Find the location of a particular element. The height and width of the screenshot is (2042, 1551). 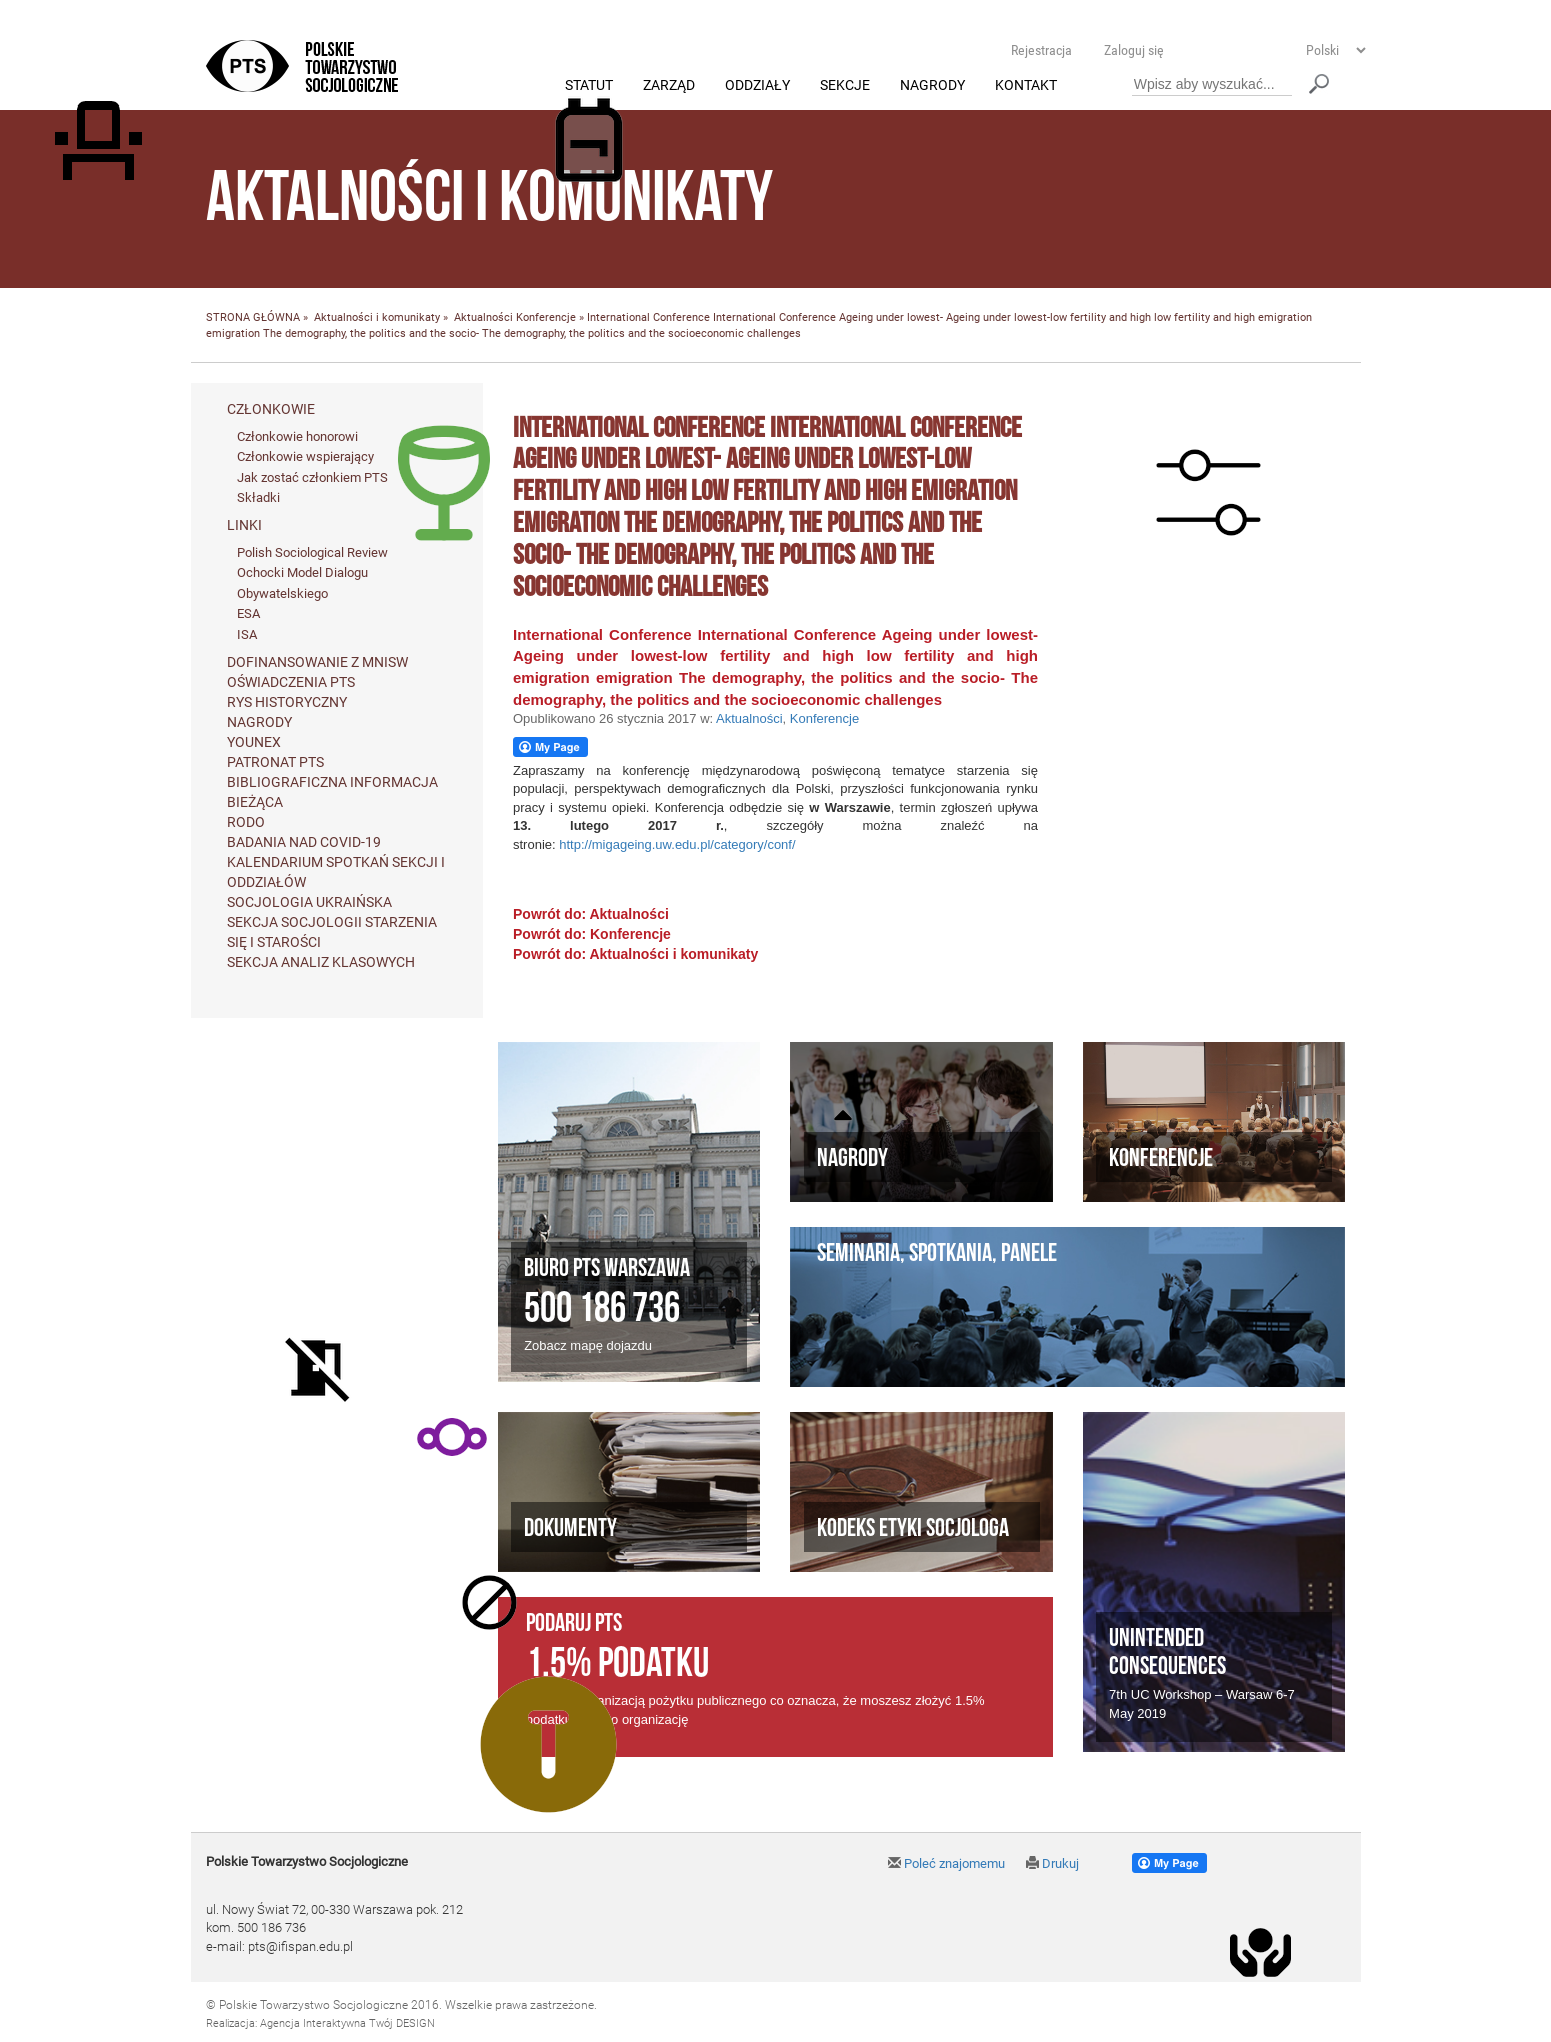

view cocktail or drink menu is located at coordinates (444, 483).